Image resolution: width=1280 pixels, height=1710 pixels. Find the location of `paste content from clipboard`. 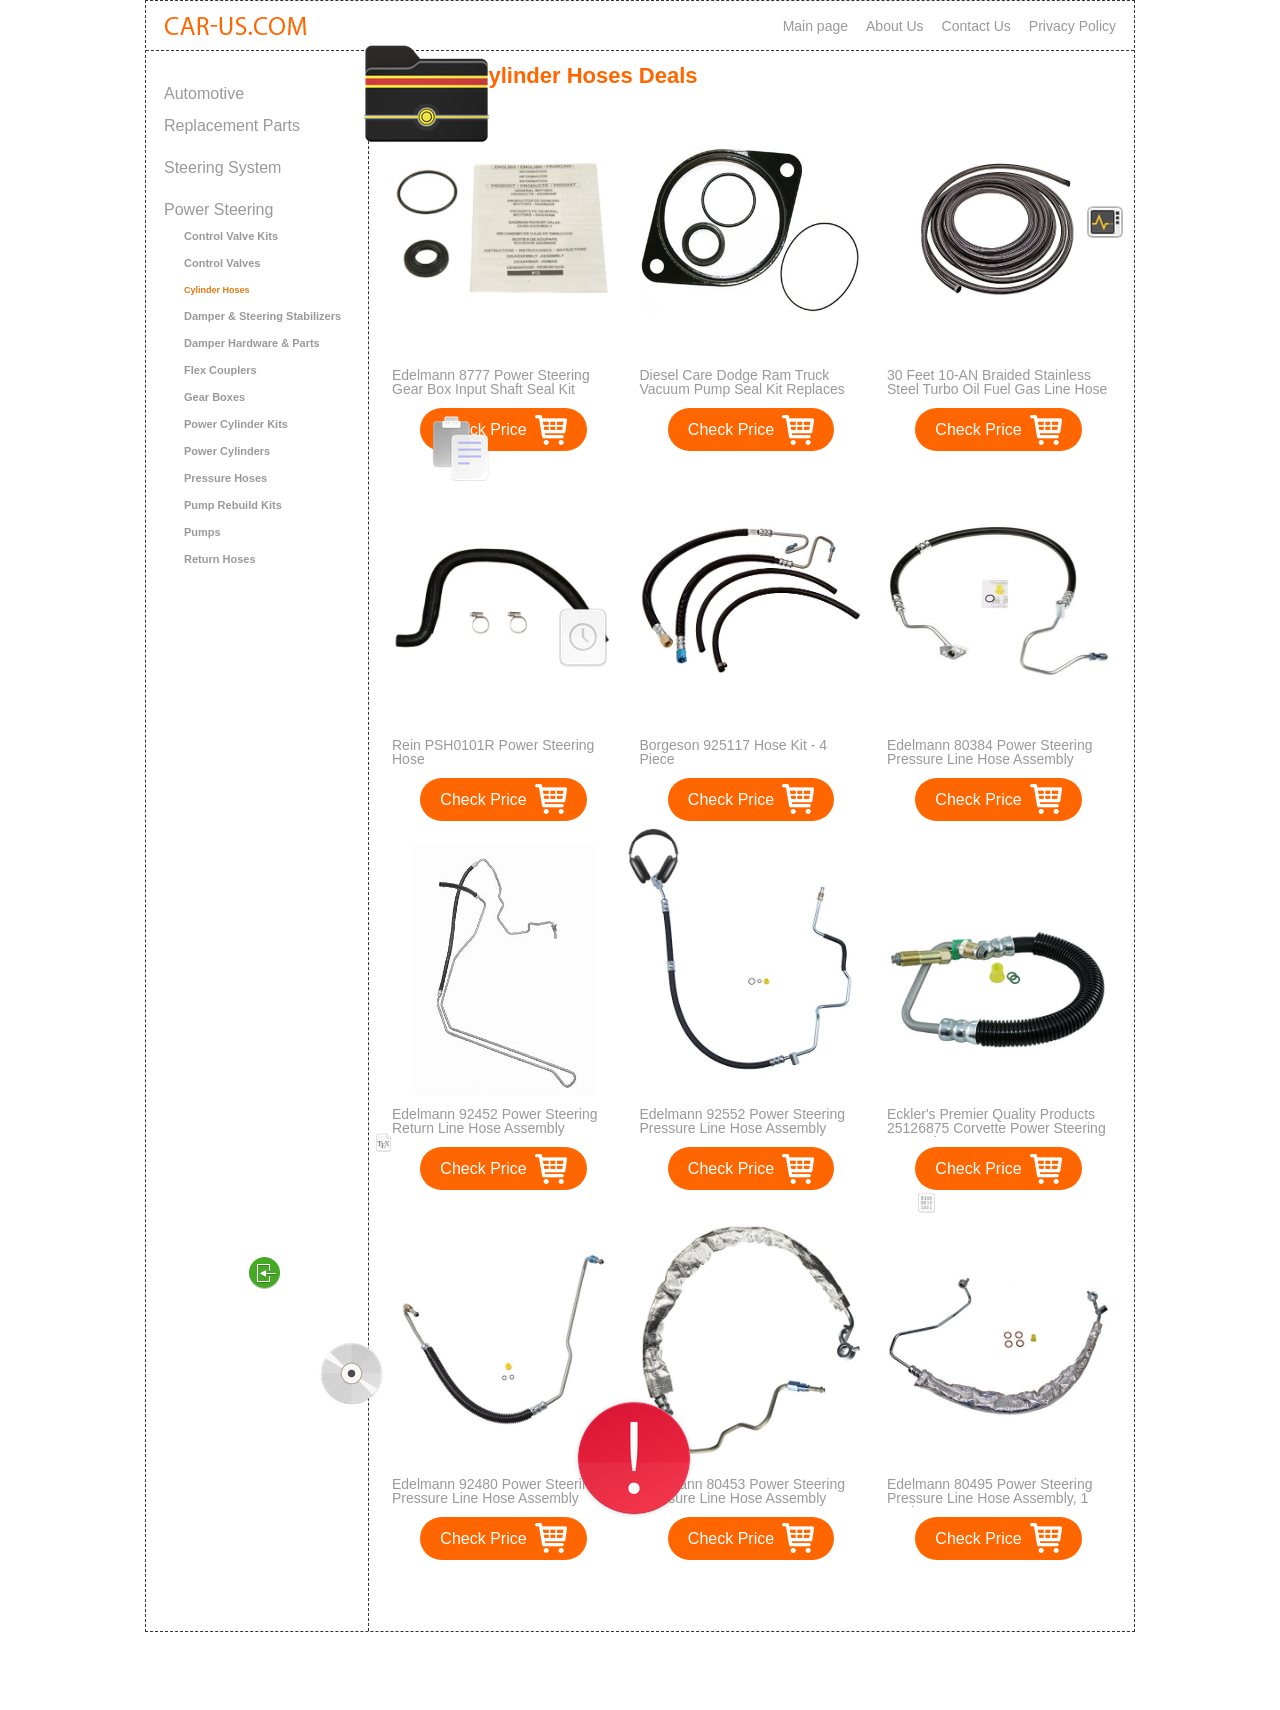

paste content from clipboard is located at coordinates (460, 448).